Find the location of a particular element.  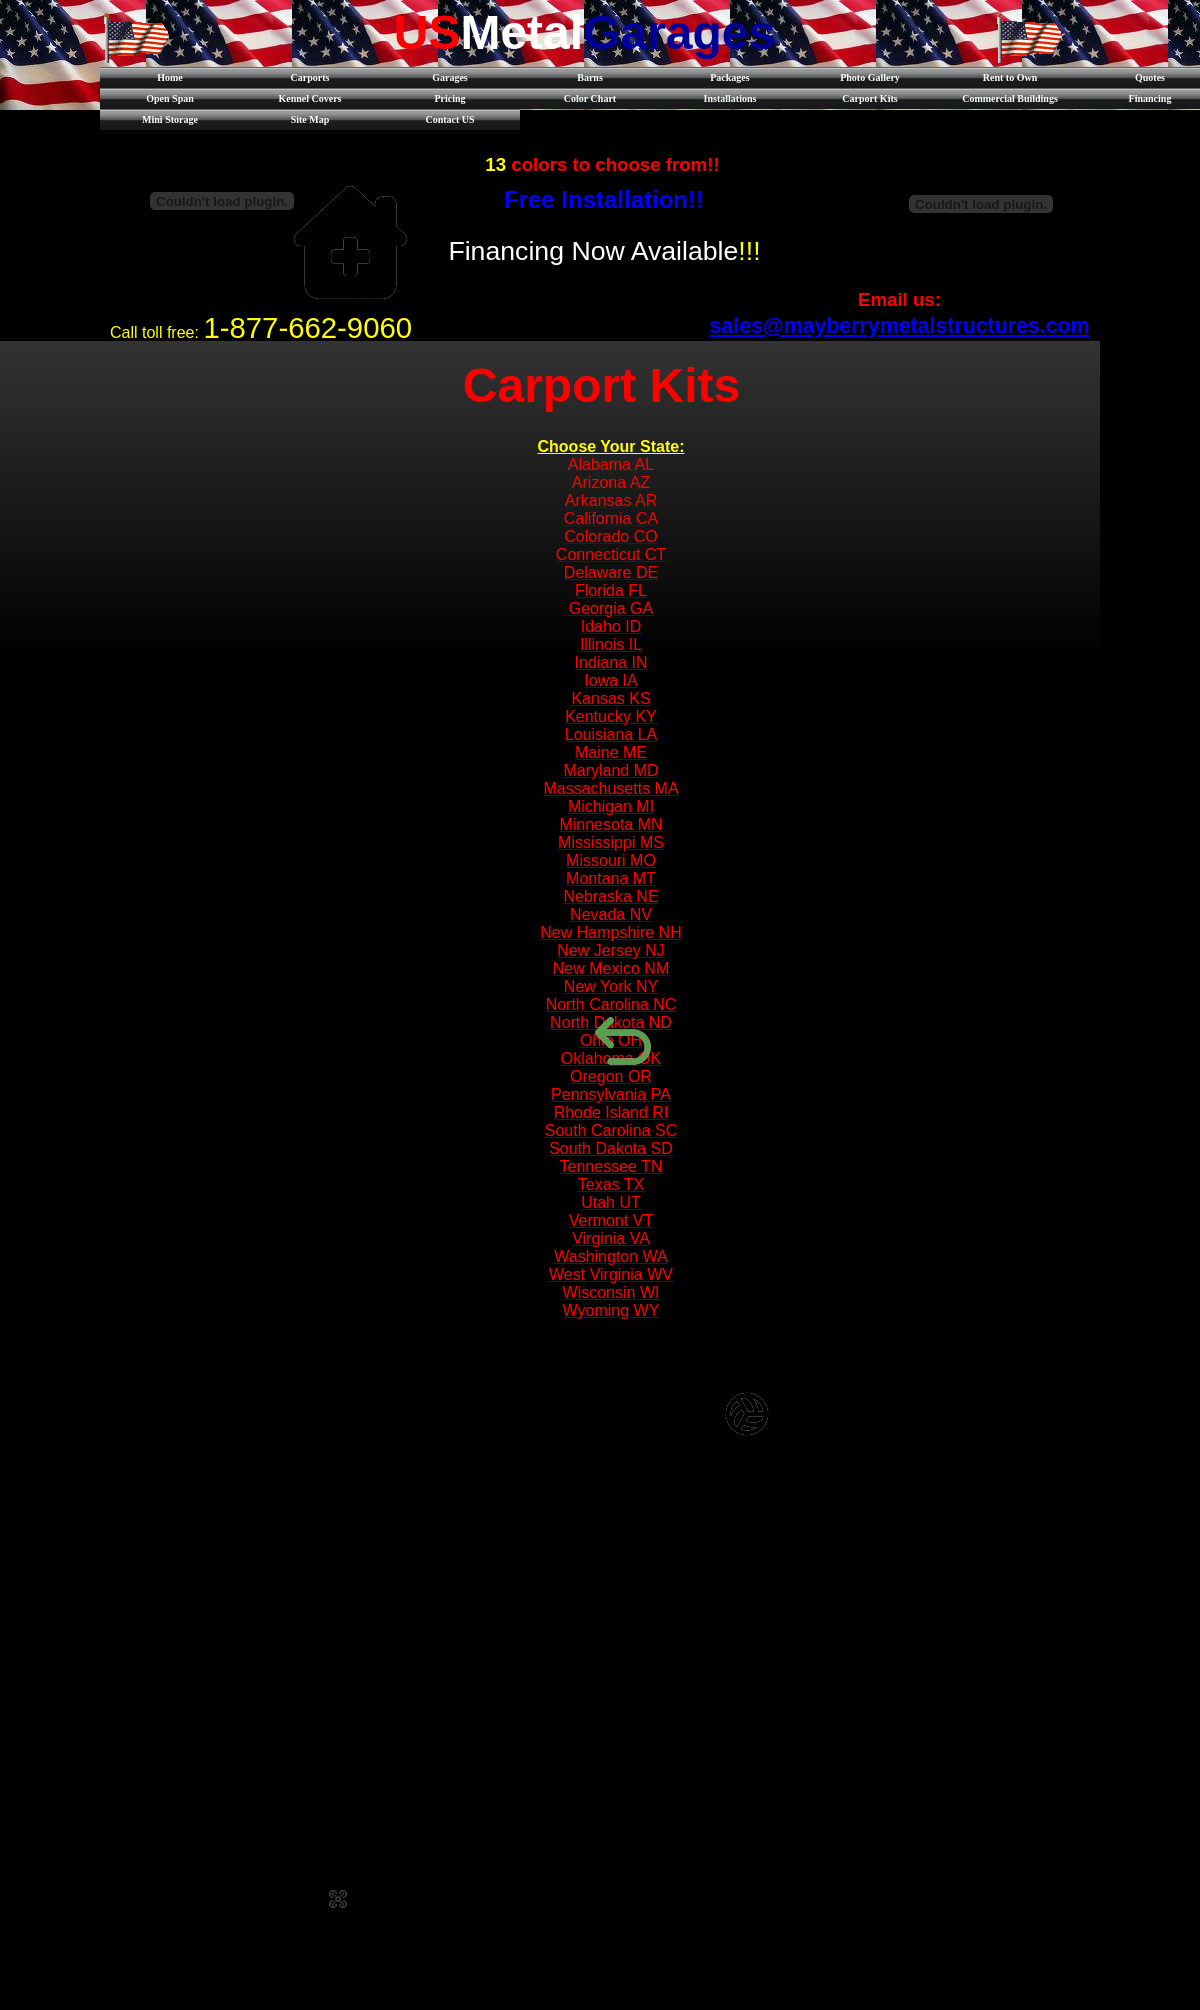

access volleyball or beach sports content is located at coordinates (747, 1414).